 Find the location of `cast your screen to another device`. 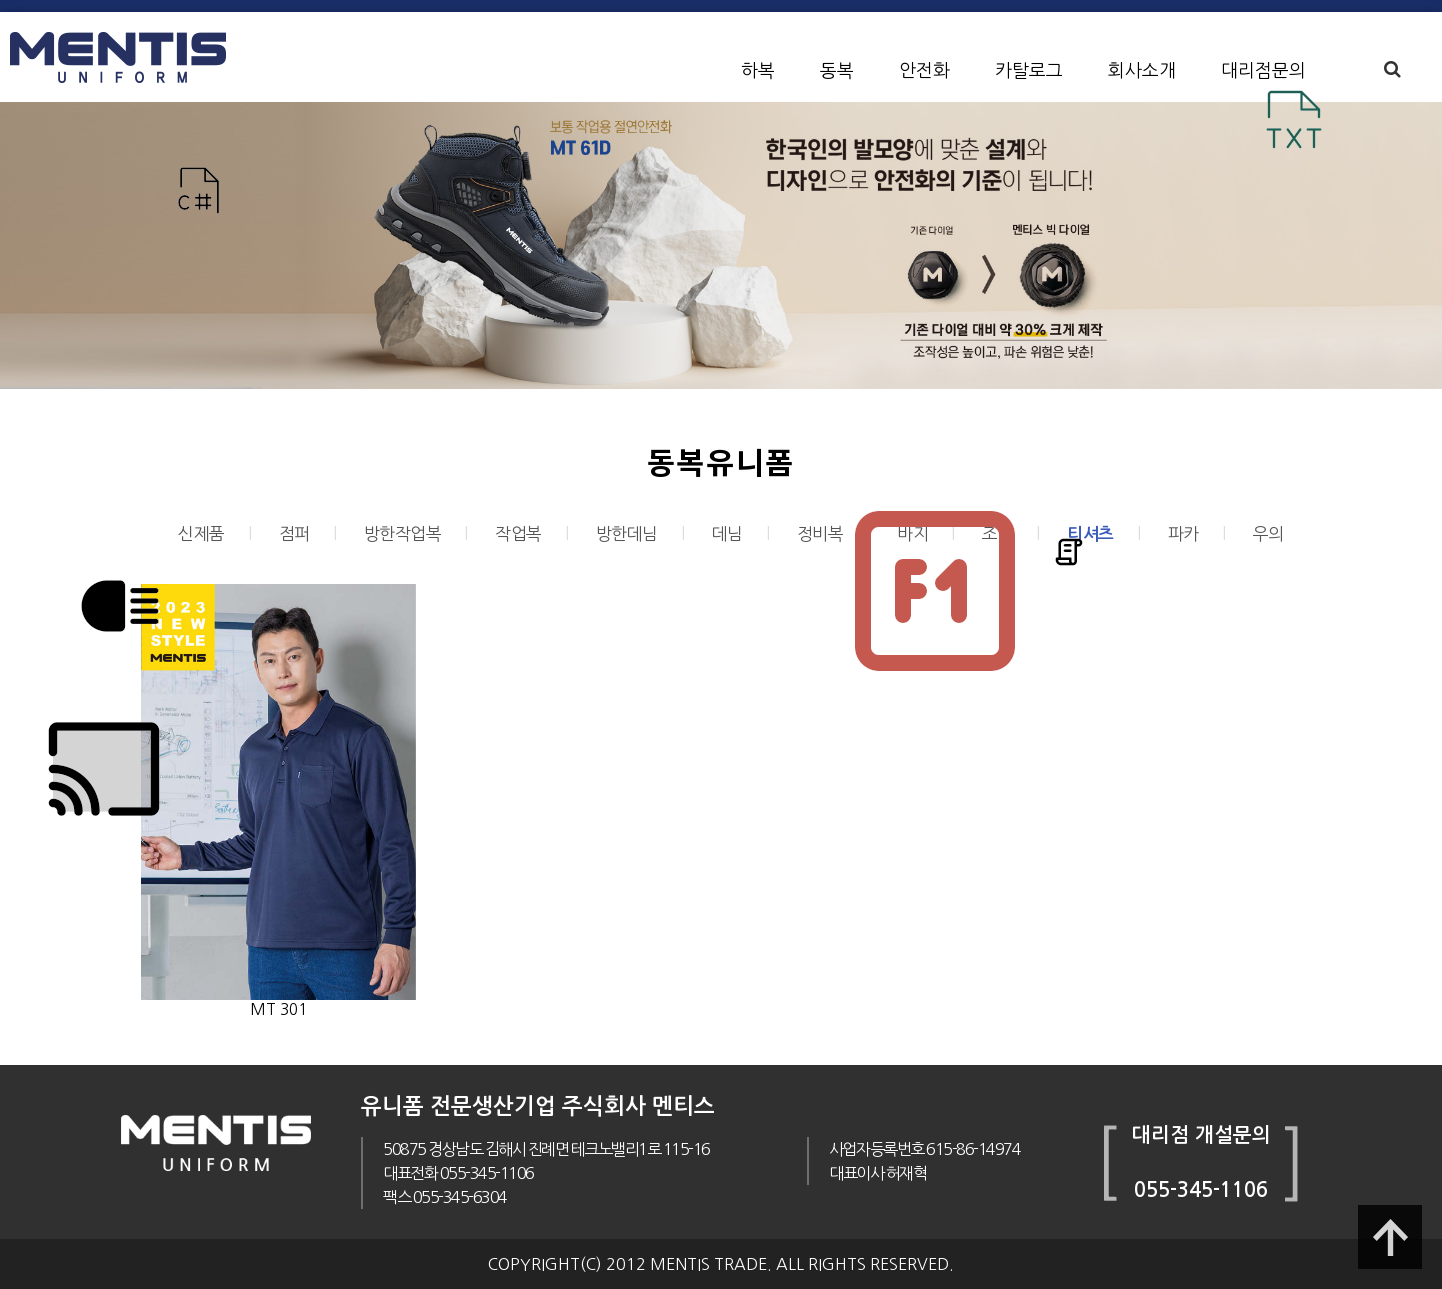

cast your screen to another device is located at coordinates (104, 769).